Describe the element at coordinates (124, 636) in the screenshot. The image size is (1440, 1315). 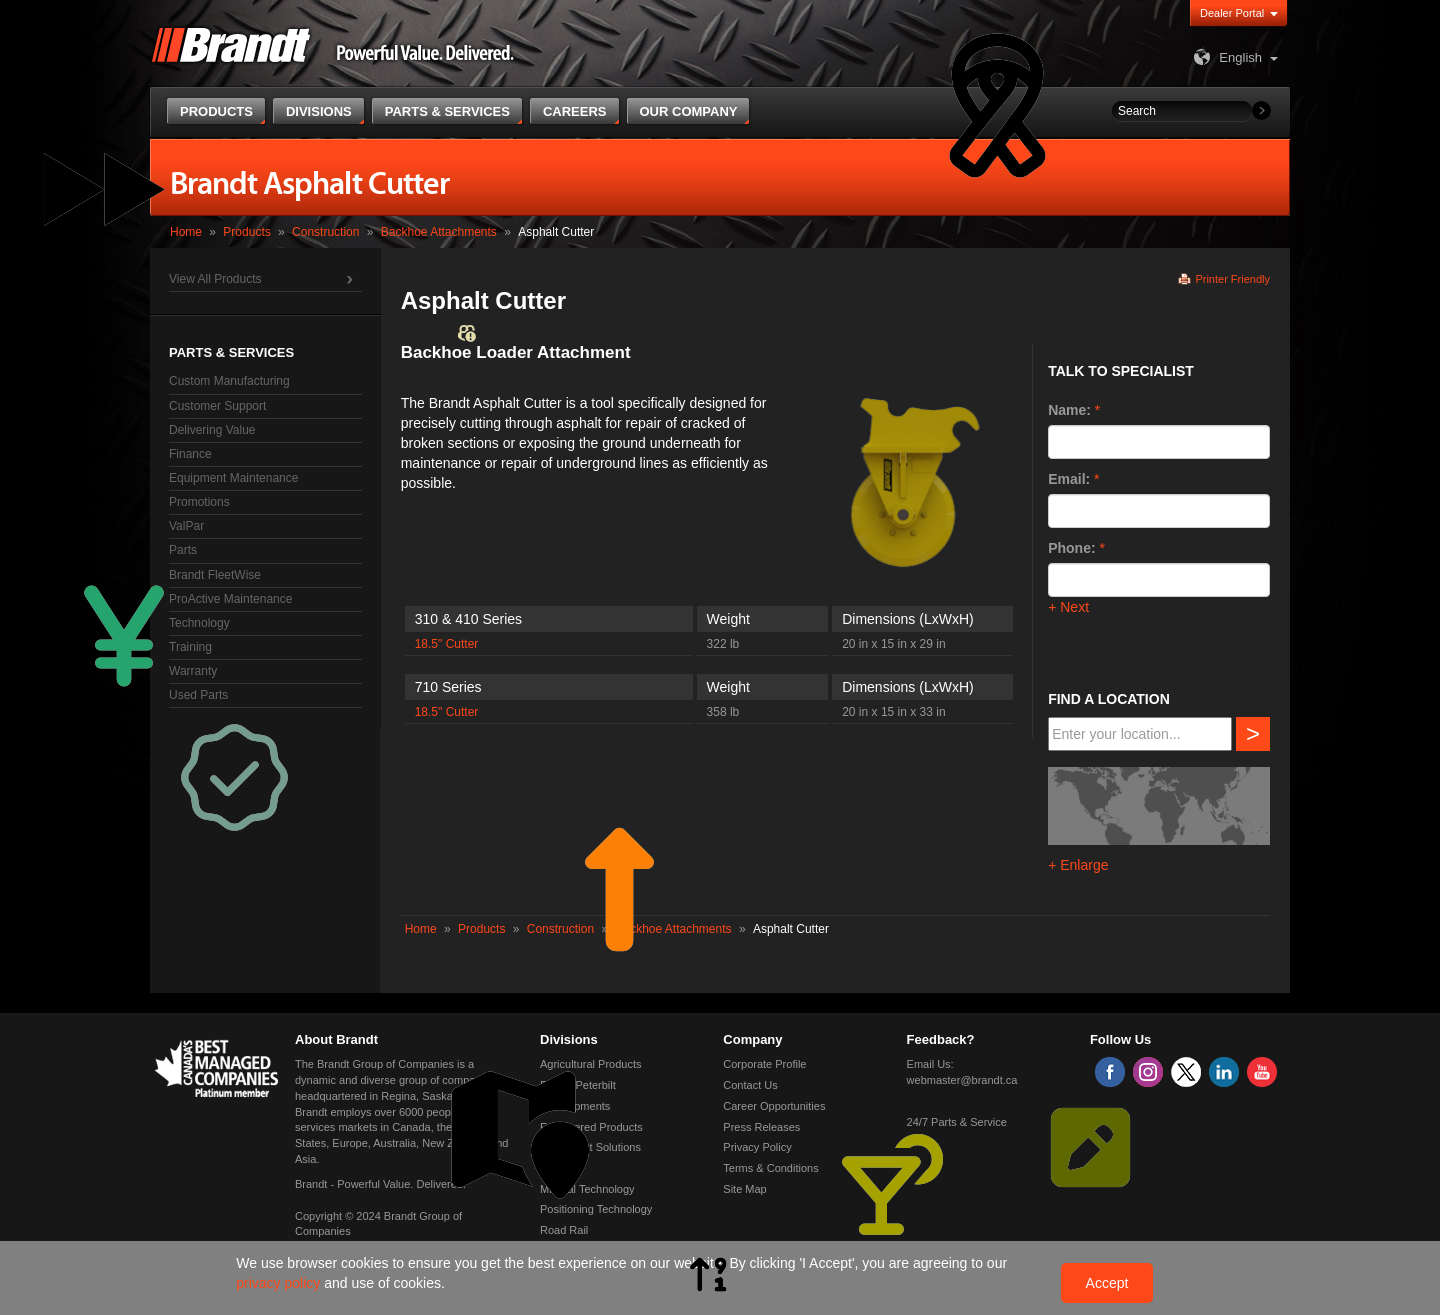
I see `select Japanese yen as currency` at that location.